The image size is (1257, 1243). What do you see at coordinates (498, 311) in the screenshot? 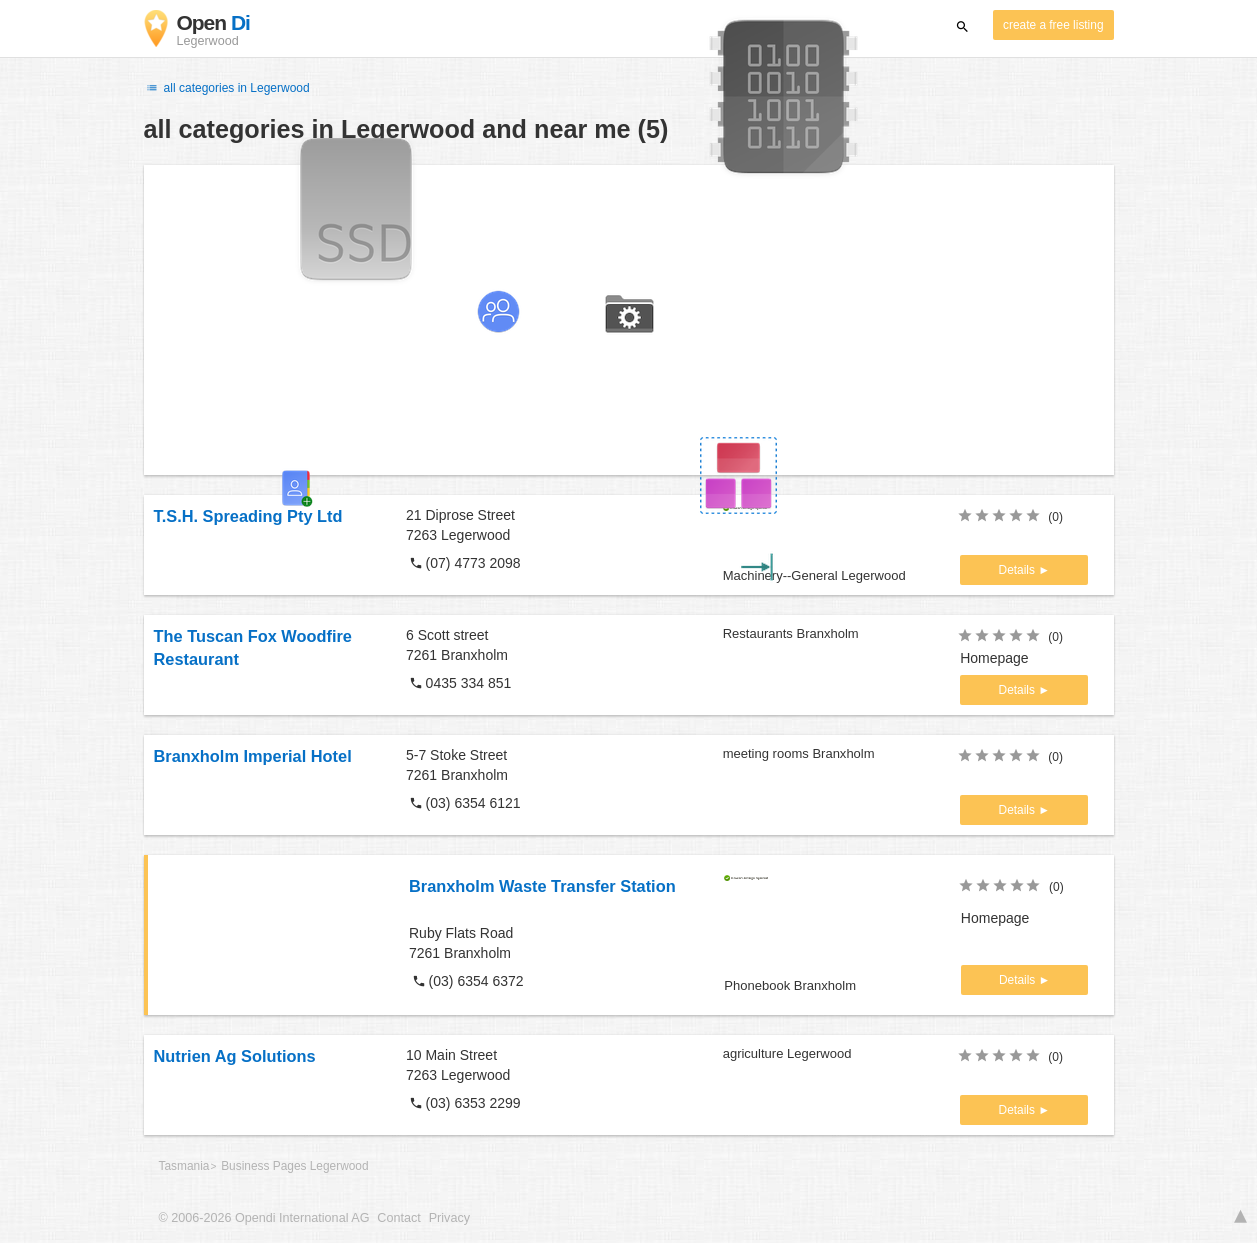
I see `access user accounts and settings` at bounding box center [498, 311].